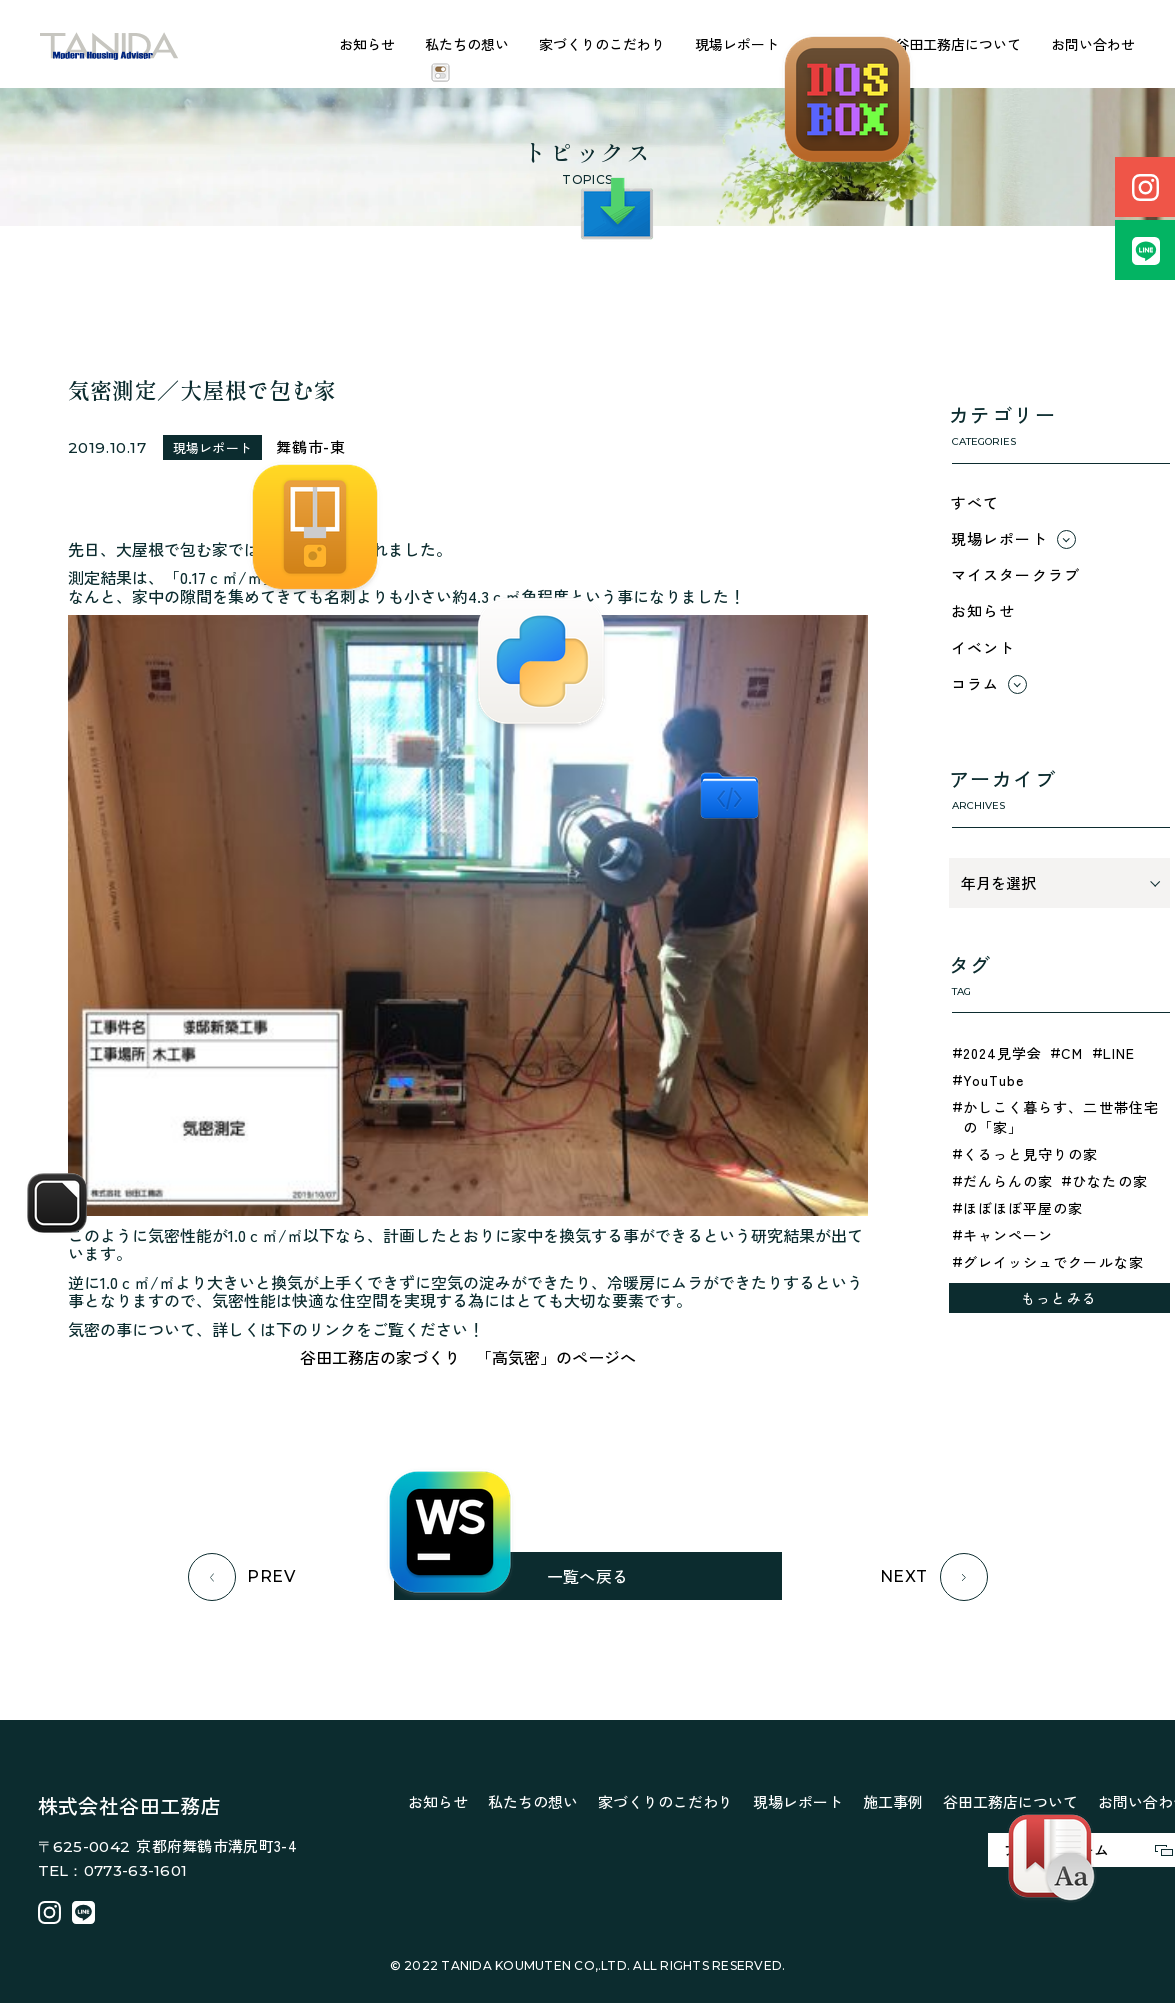 The width and height of the screenshot is (1175, 2003). What do you see at coordinates (440, 72) in the screenshot?
I see `open gnome tweaks to customize system settings` at bounding box center [440, 72].